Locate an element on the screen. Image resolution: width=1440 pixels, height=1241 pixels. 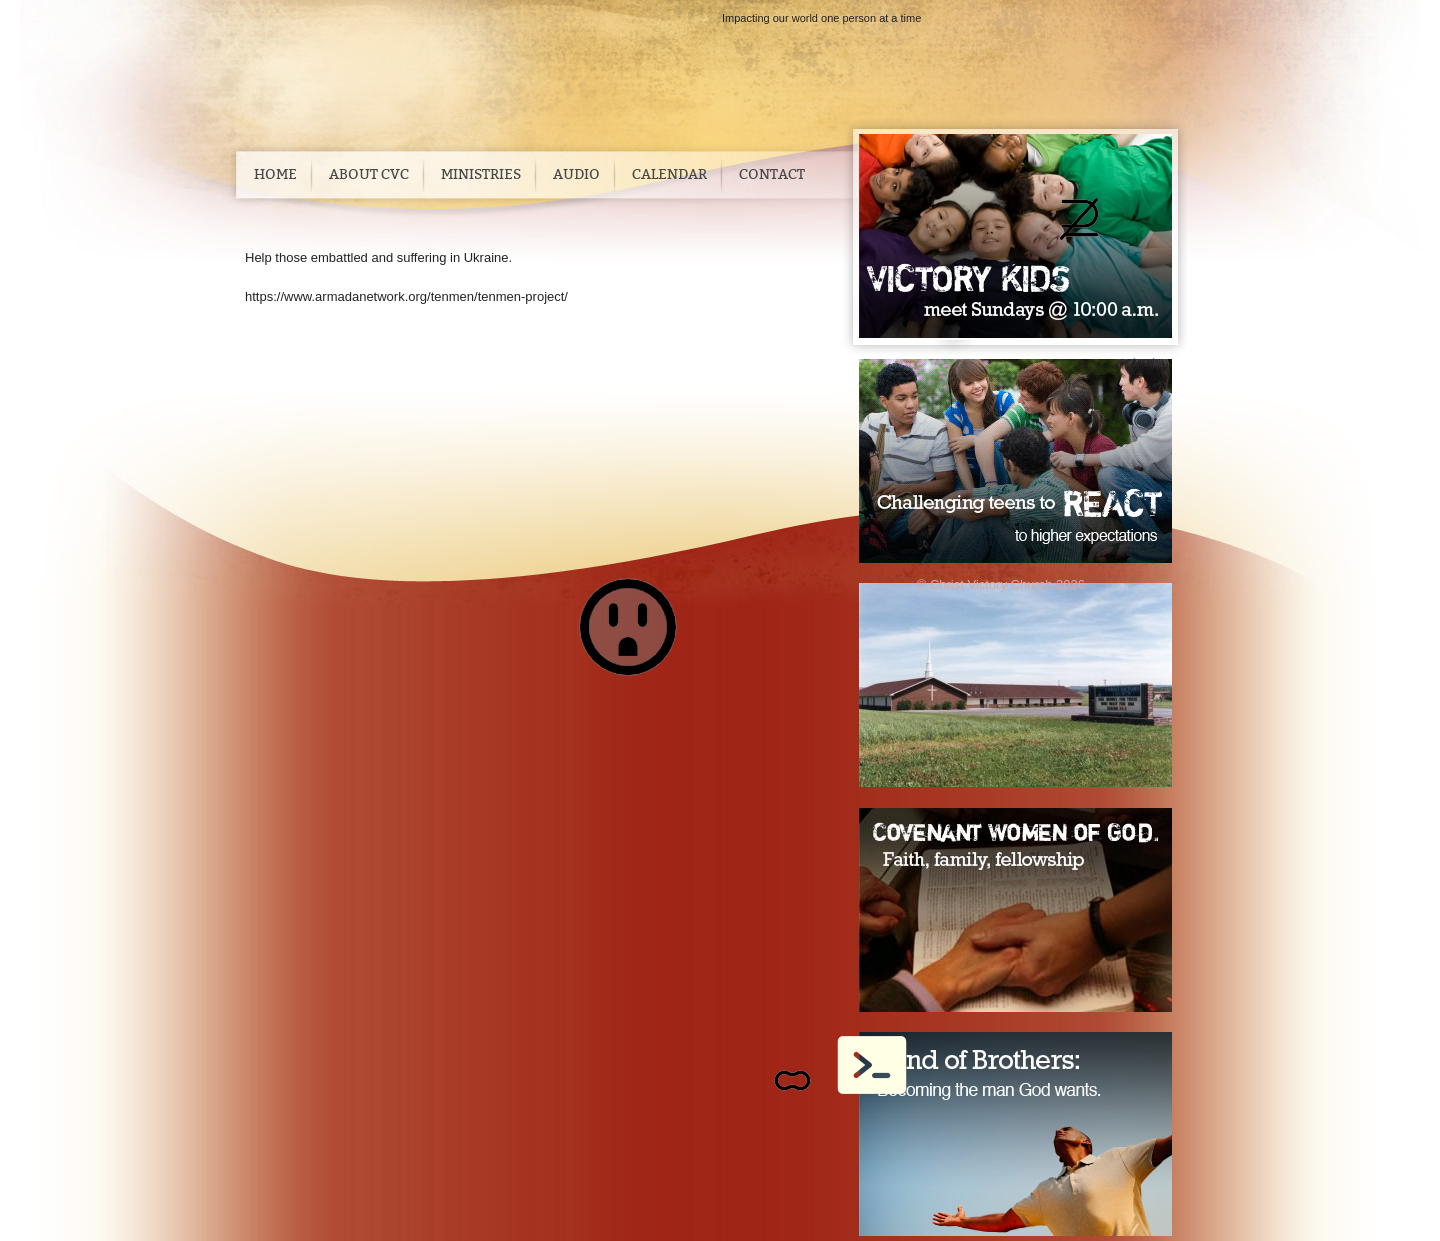
open command line terminal is located at coordinates (872, 1065).